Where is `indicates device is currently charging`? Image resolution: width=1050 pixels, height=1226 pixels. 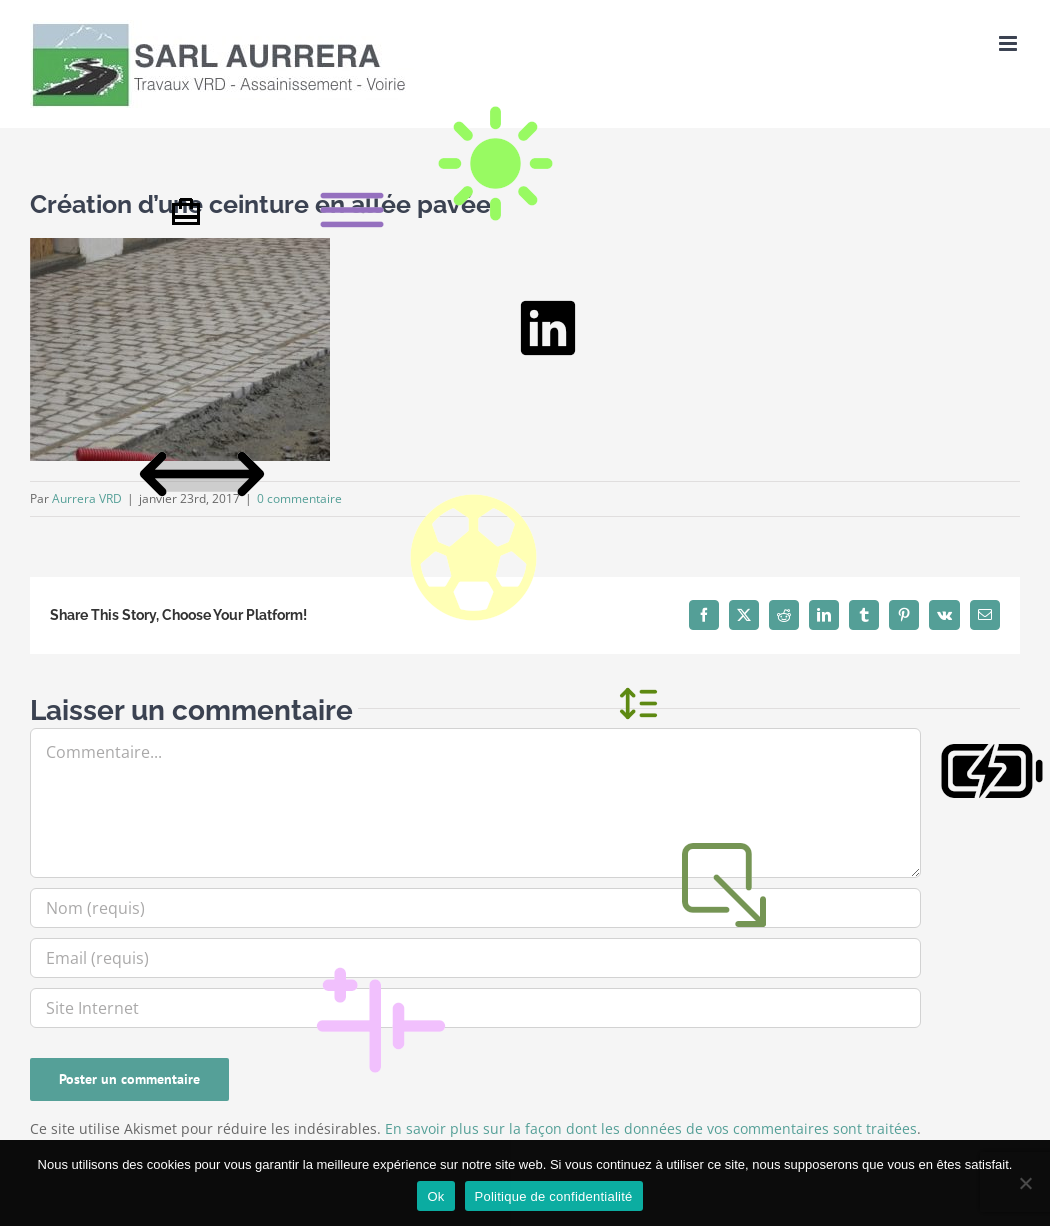 indicates device is currently charging is located at coordinates (992, 771).